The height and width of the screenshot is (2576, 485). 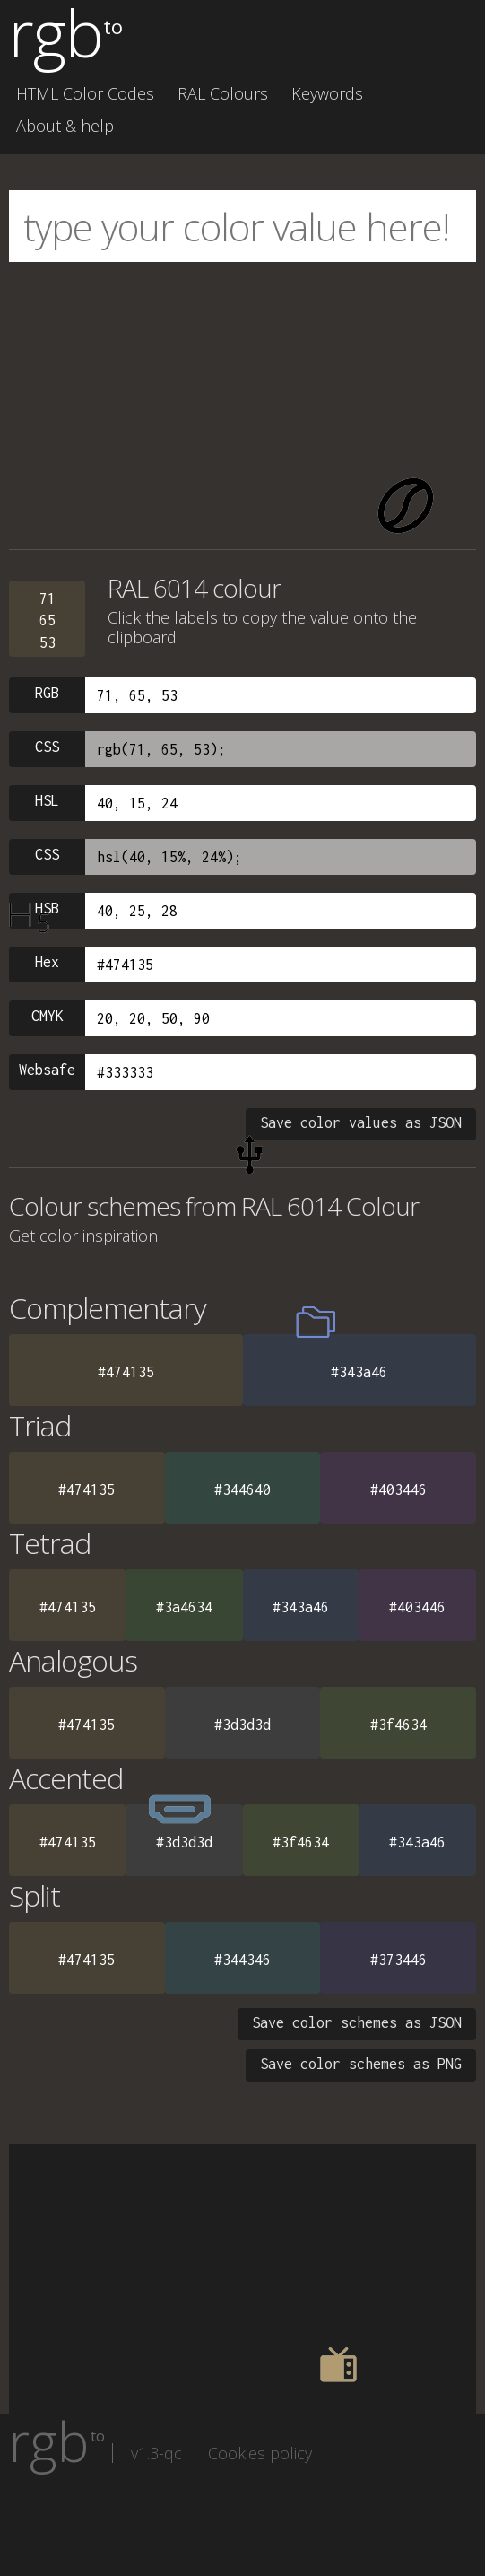 What do you see at coordinates (338, 2366) in the screenshot?
I see `access TV or video streaming content` at bounding box center [338, 2366].